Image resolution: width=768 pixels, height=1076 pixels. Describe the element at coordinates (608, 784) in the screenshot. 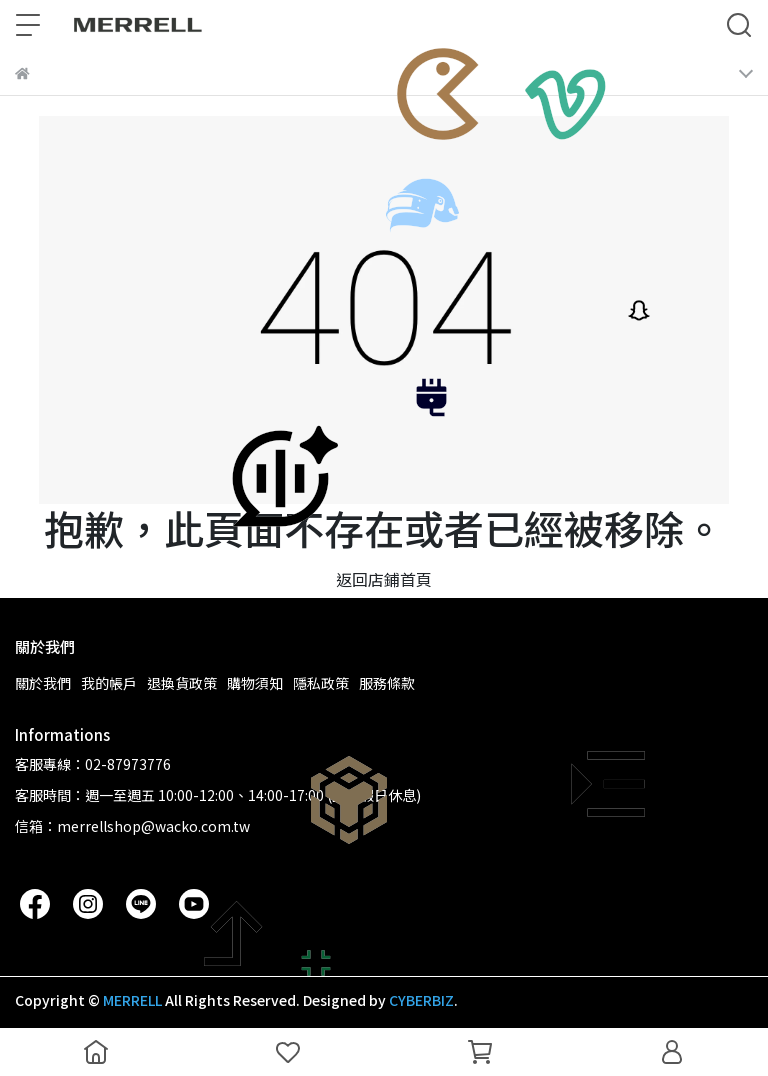

I see `collapse the sidebar menu` at that location.